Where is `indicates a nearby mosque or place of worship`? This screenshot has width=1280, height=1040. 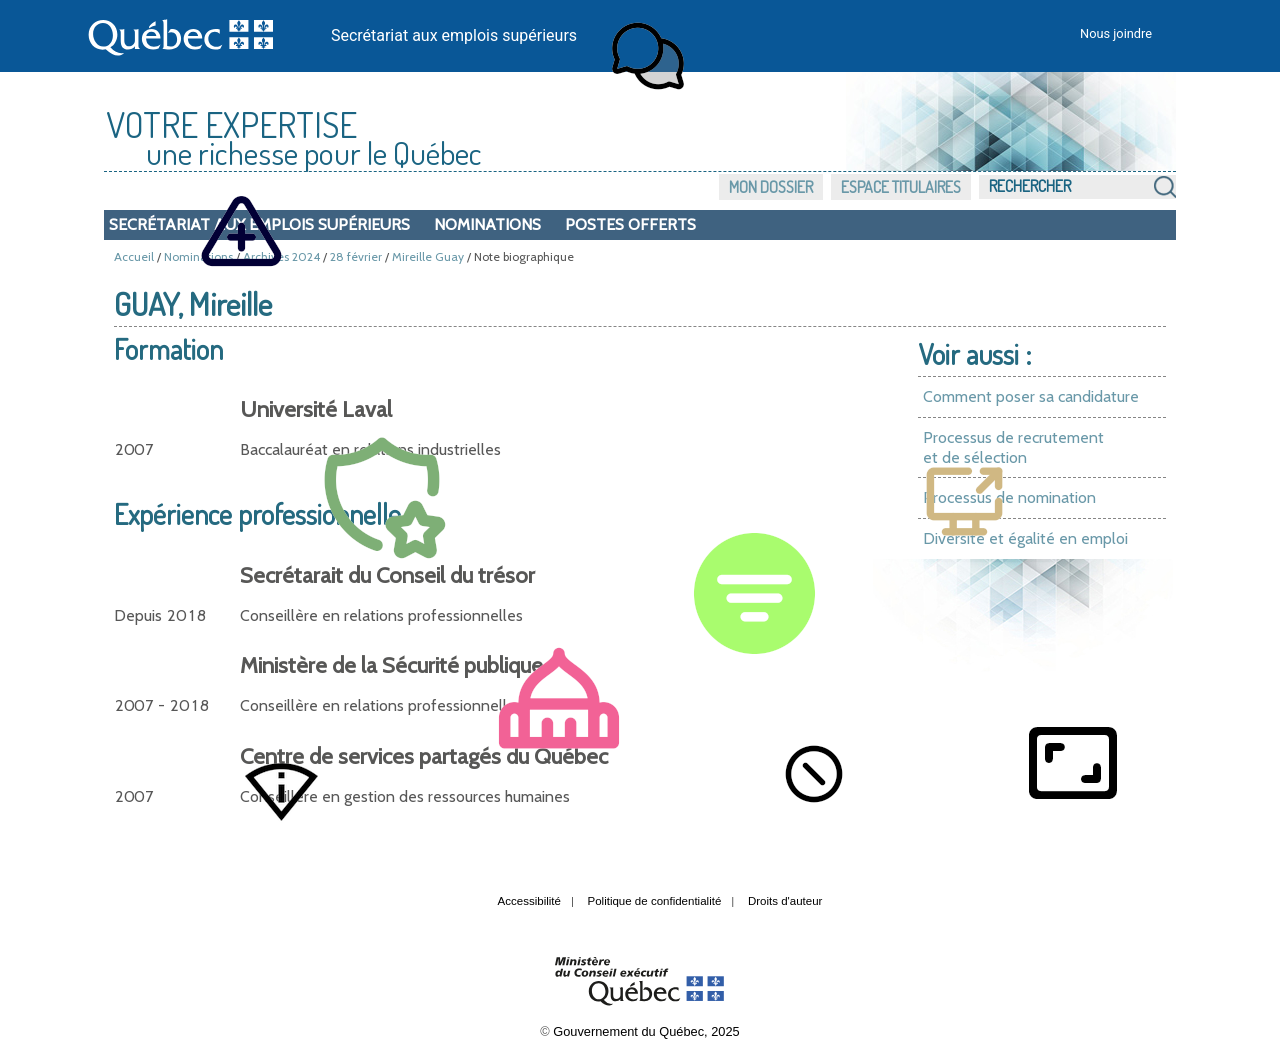
indicates a nearby mosque or place of worship is located at coordinates (559, 704).